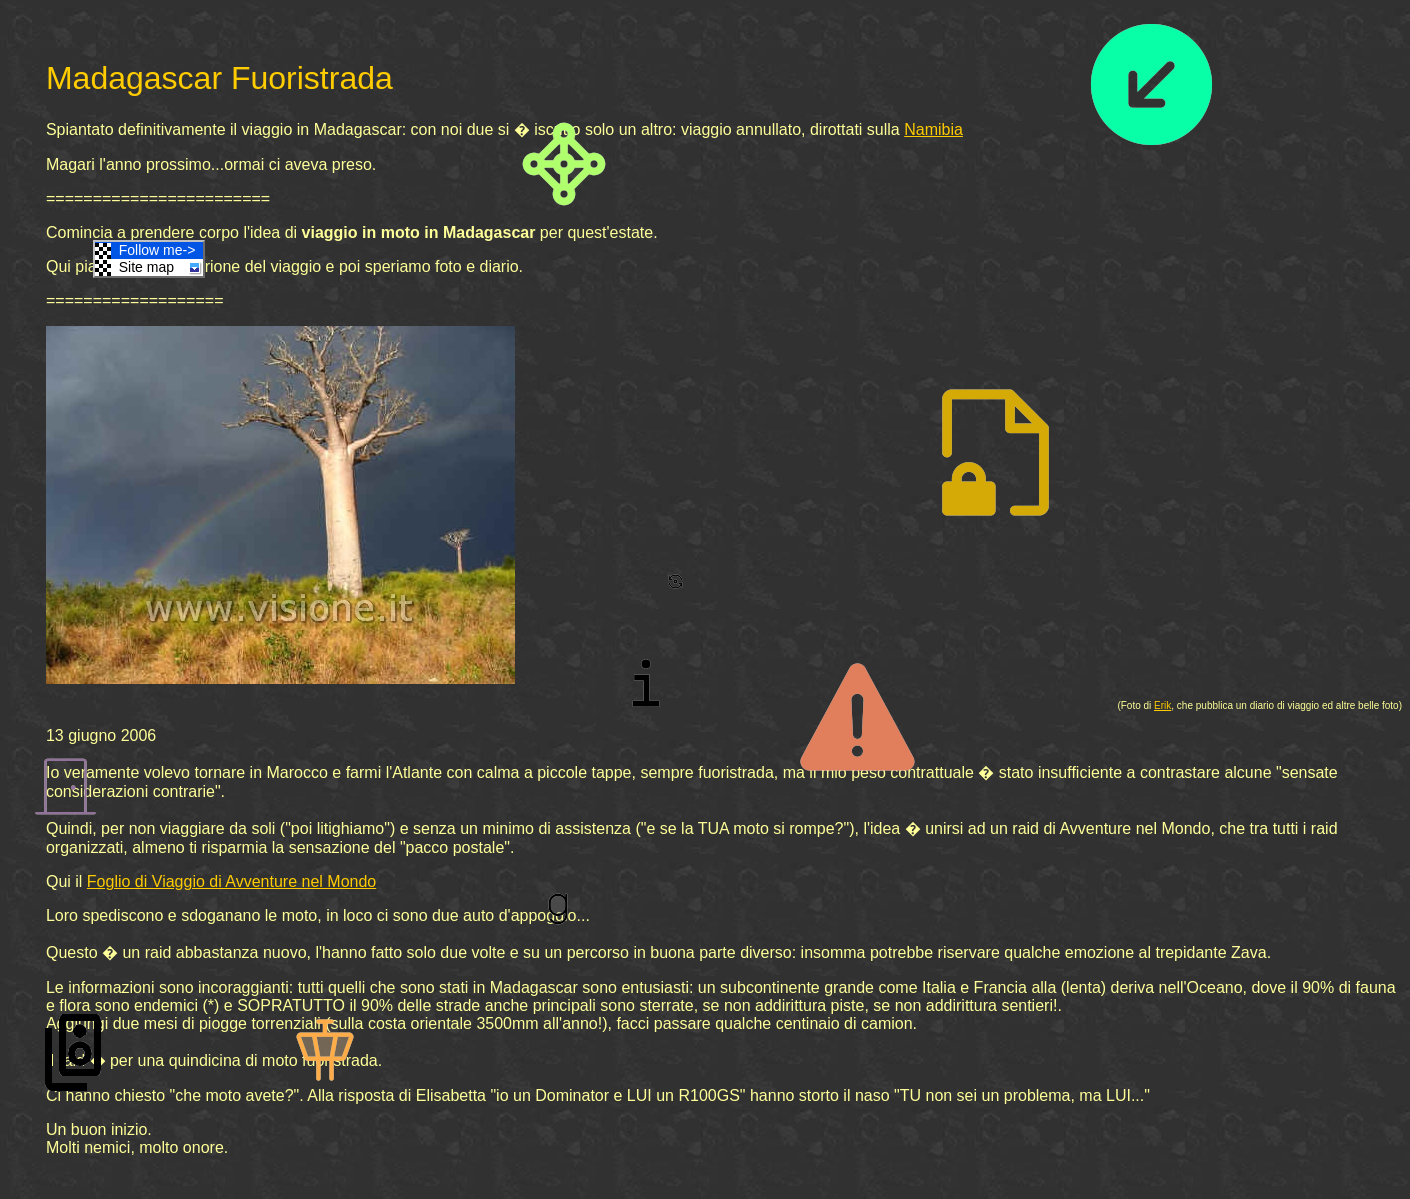 This screenshot has width=1410, height=1199. I want to click on log out or exit the application, so click(65, 786).